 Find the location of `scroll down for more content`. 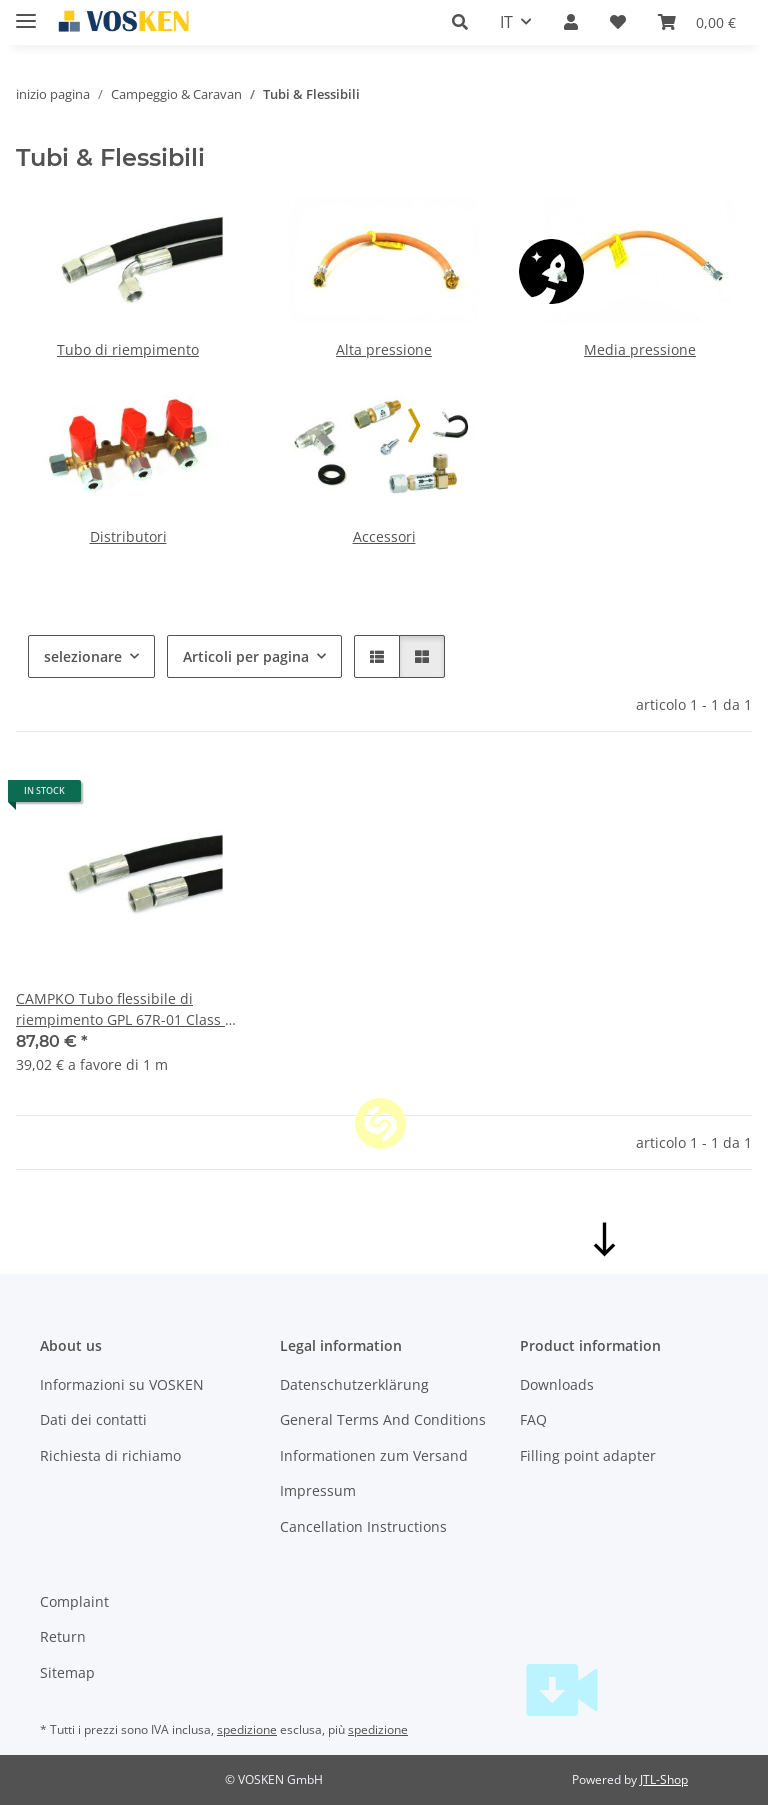

scroll down for more content is located at coordinates (604, 1239).